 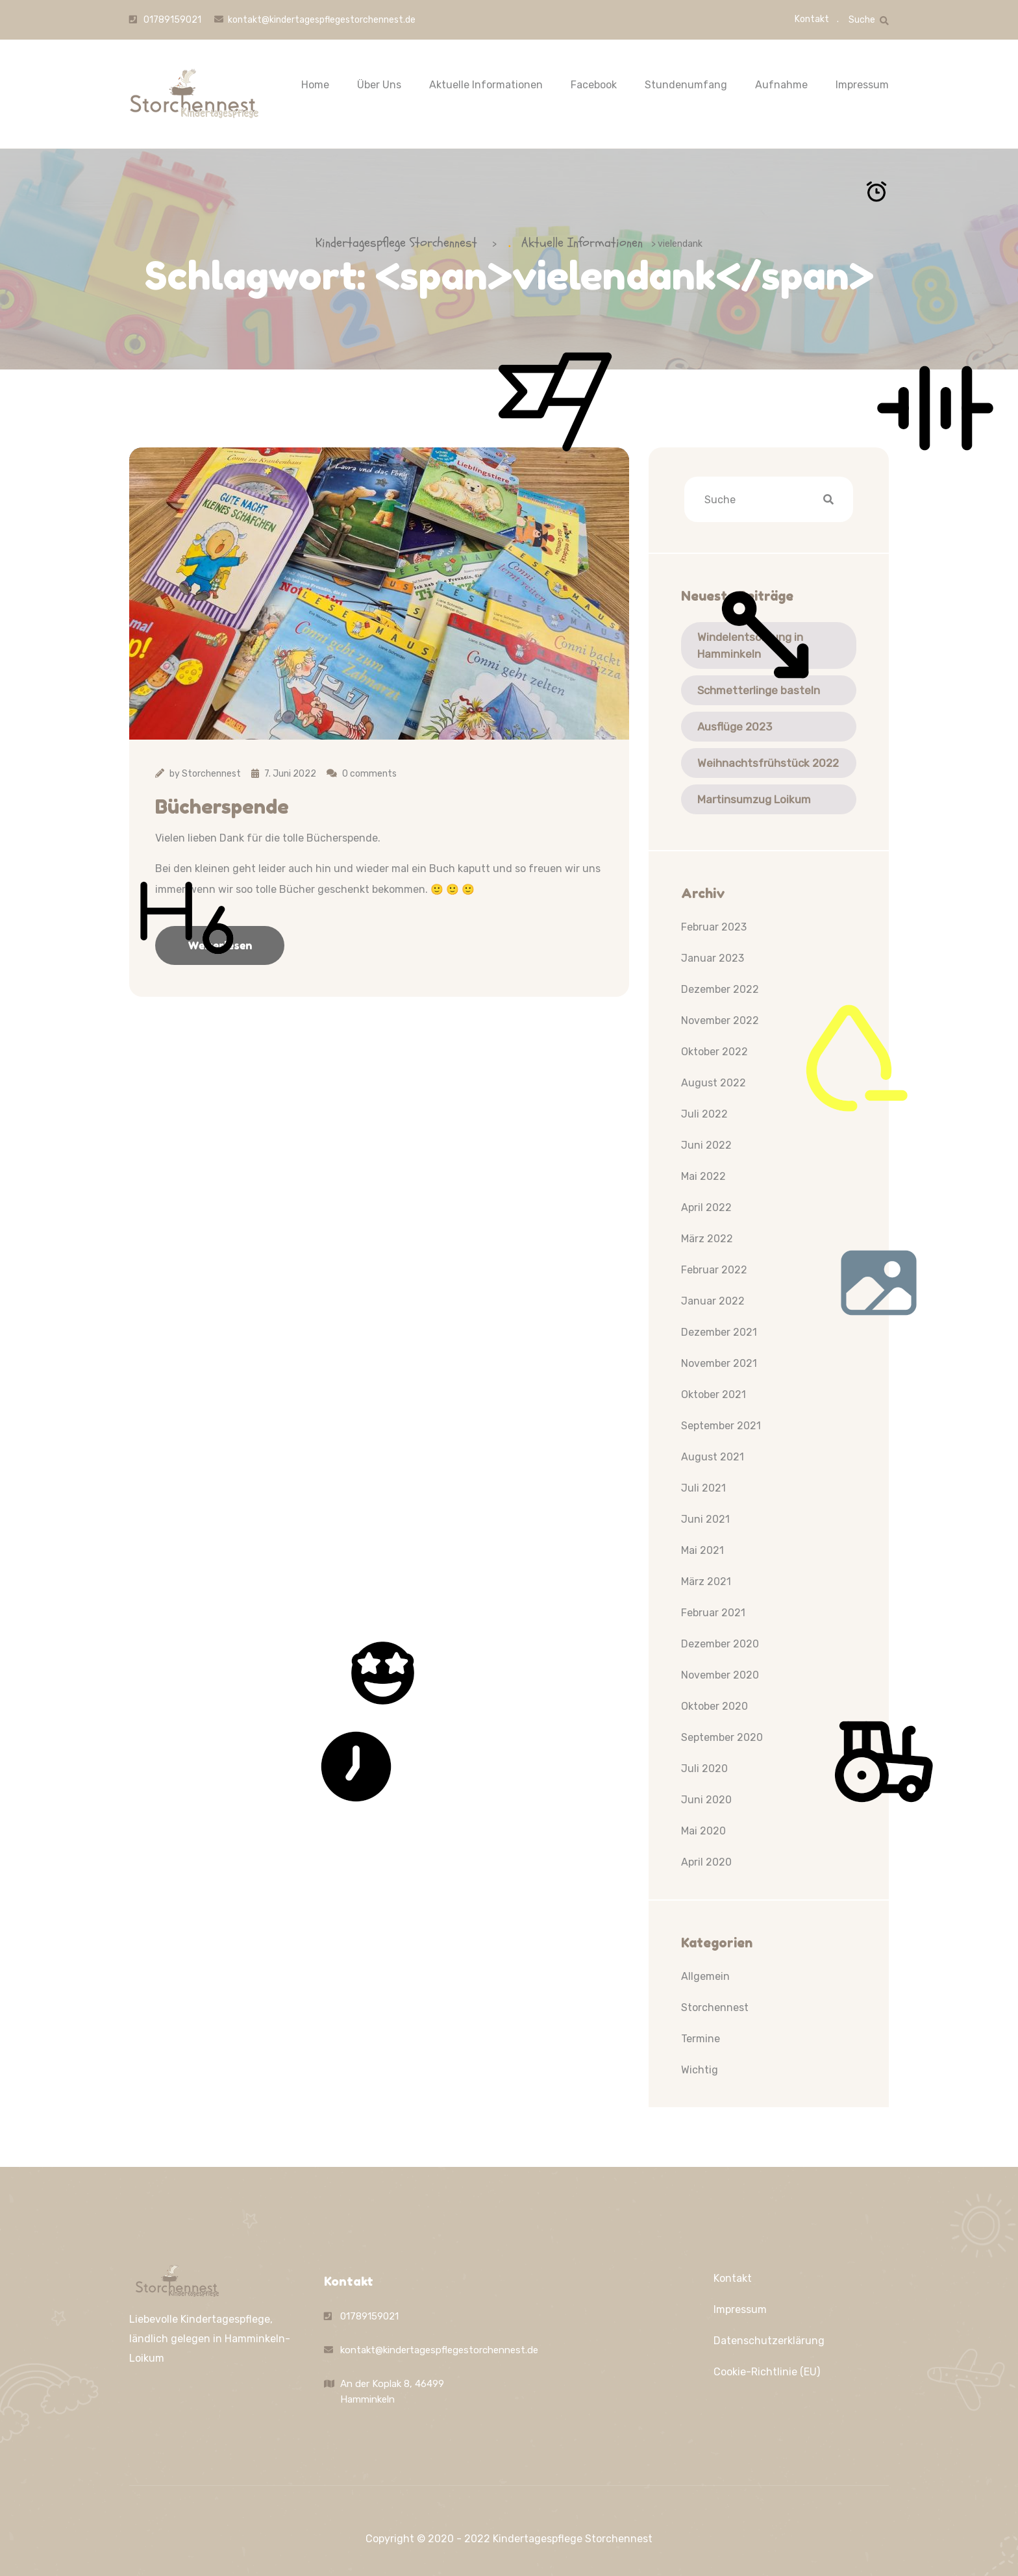 What do you see at coordinates (876, 192) in the screenshot?
I see `set or view alarms` at bounding box center [876, 192].